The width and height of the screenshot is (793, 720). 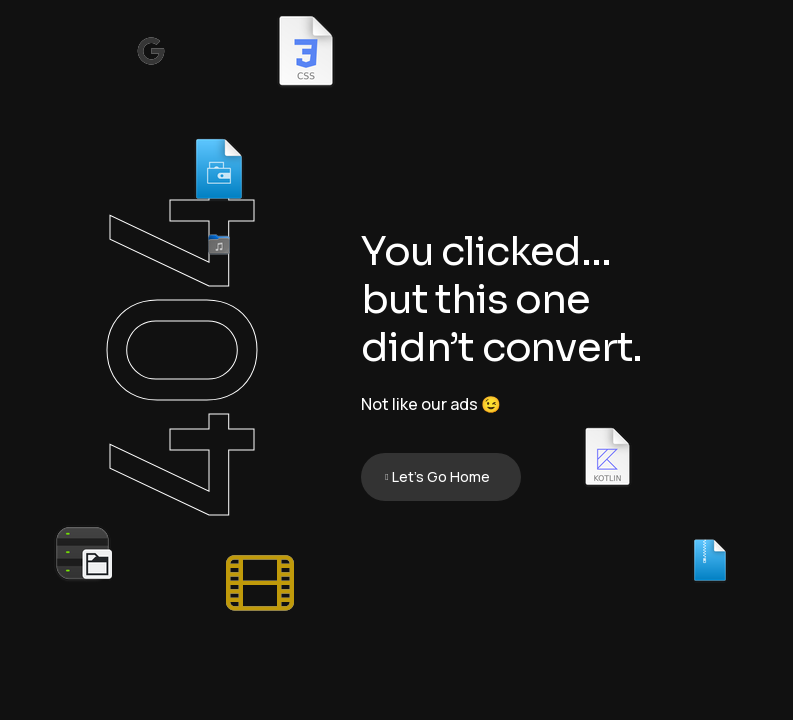 I want to click on apple wallet pass file, so click(x=219, y=170).